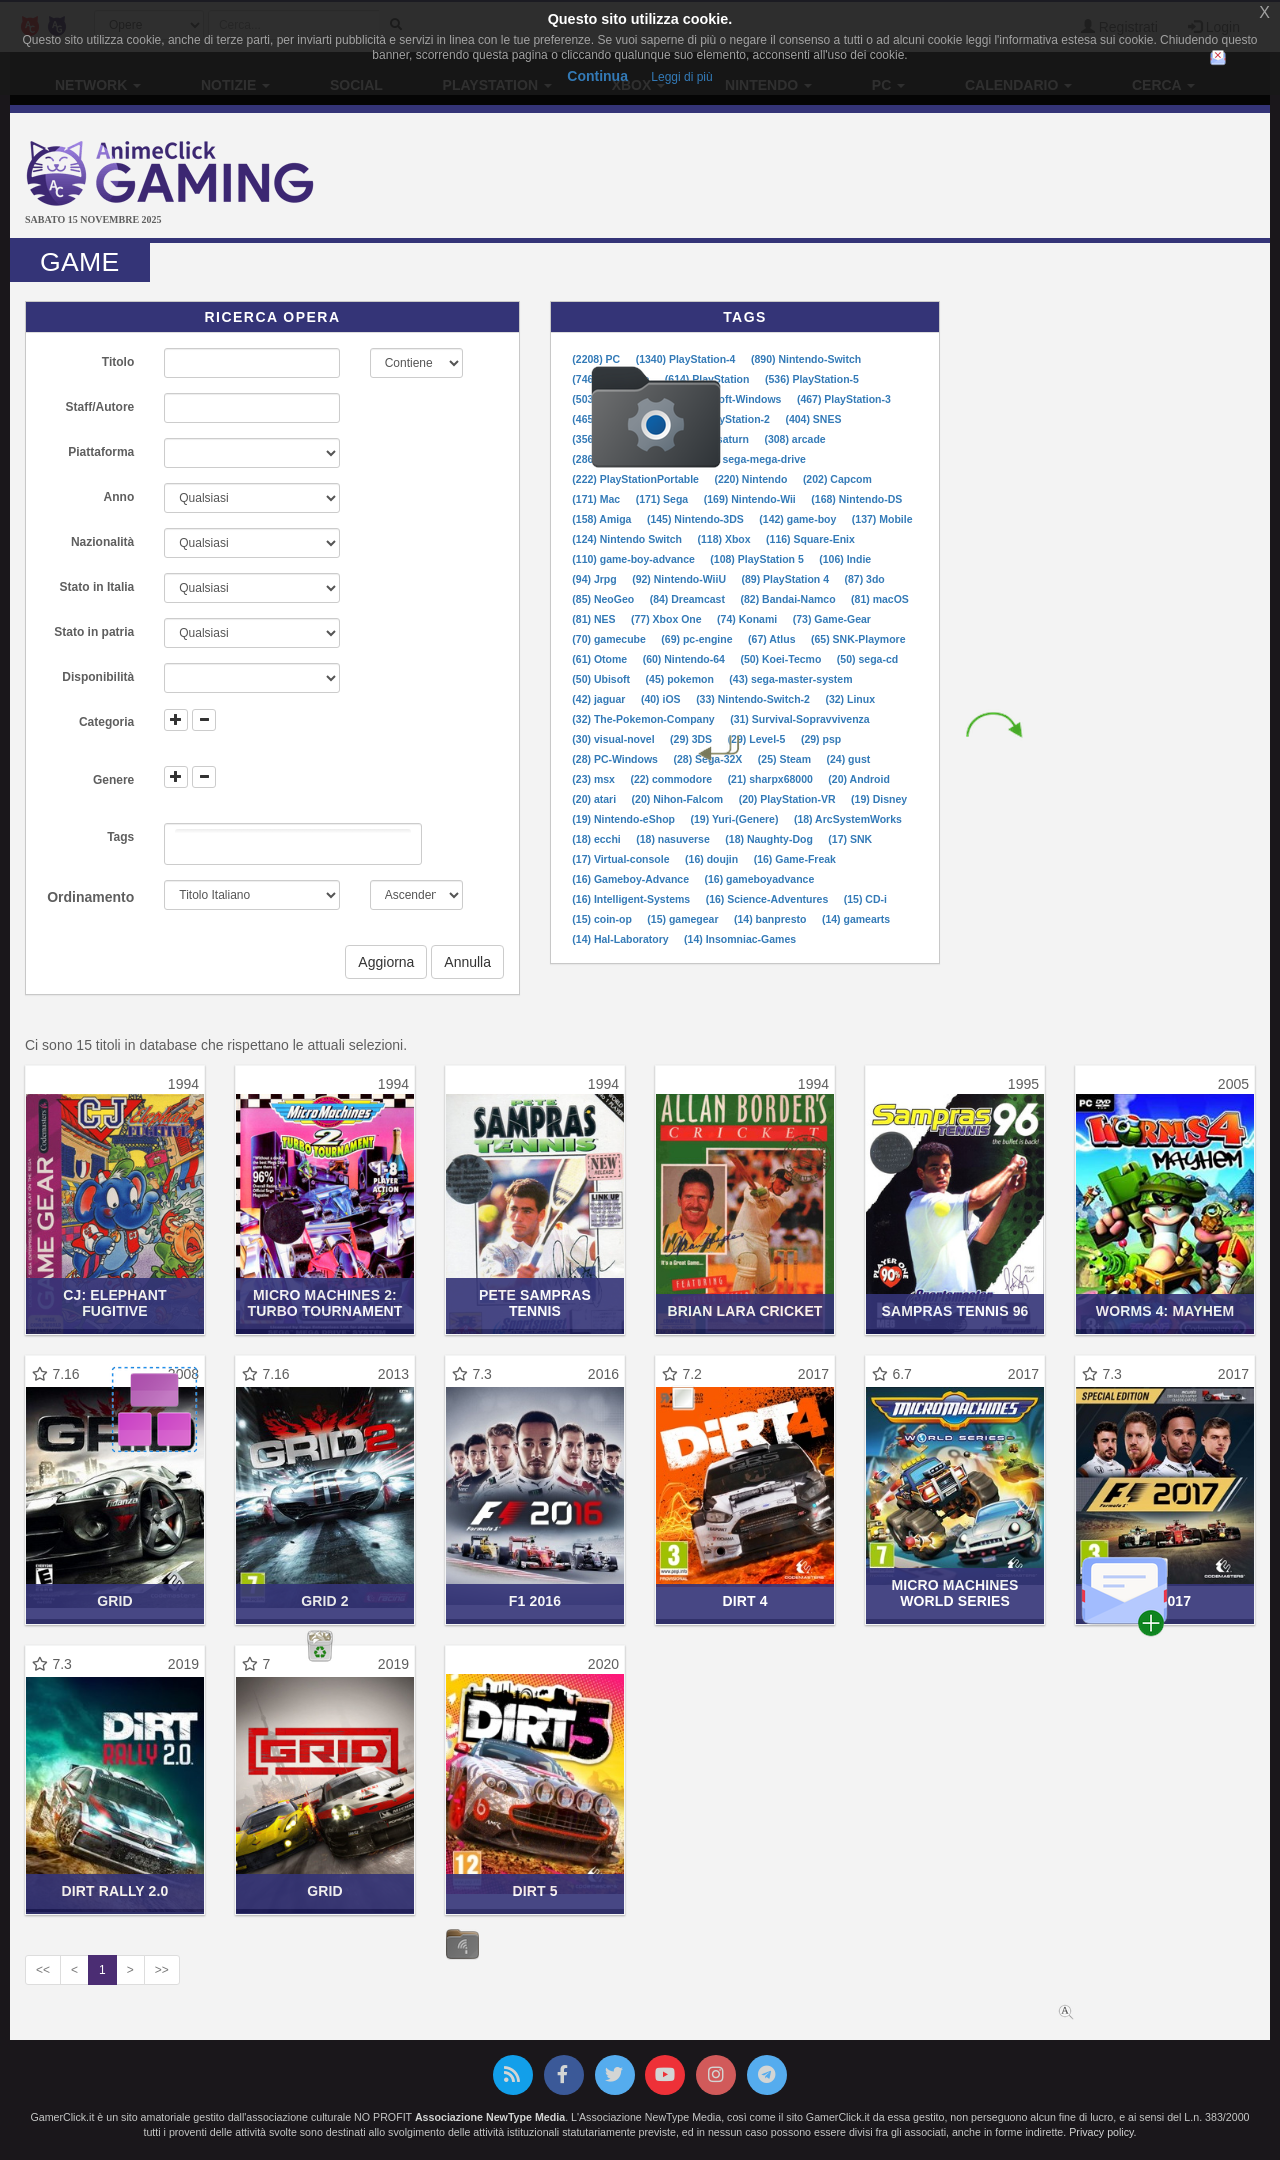 This screenshot has height=2160, width=1280. Describe the element at coordinates (1218, 58) in the screenshot. I see `mark email as spam or junk` at that location.